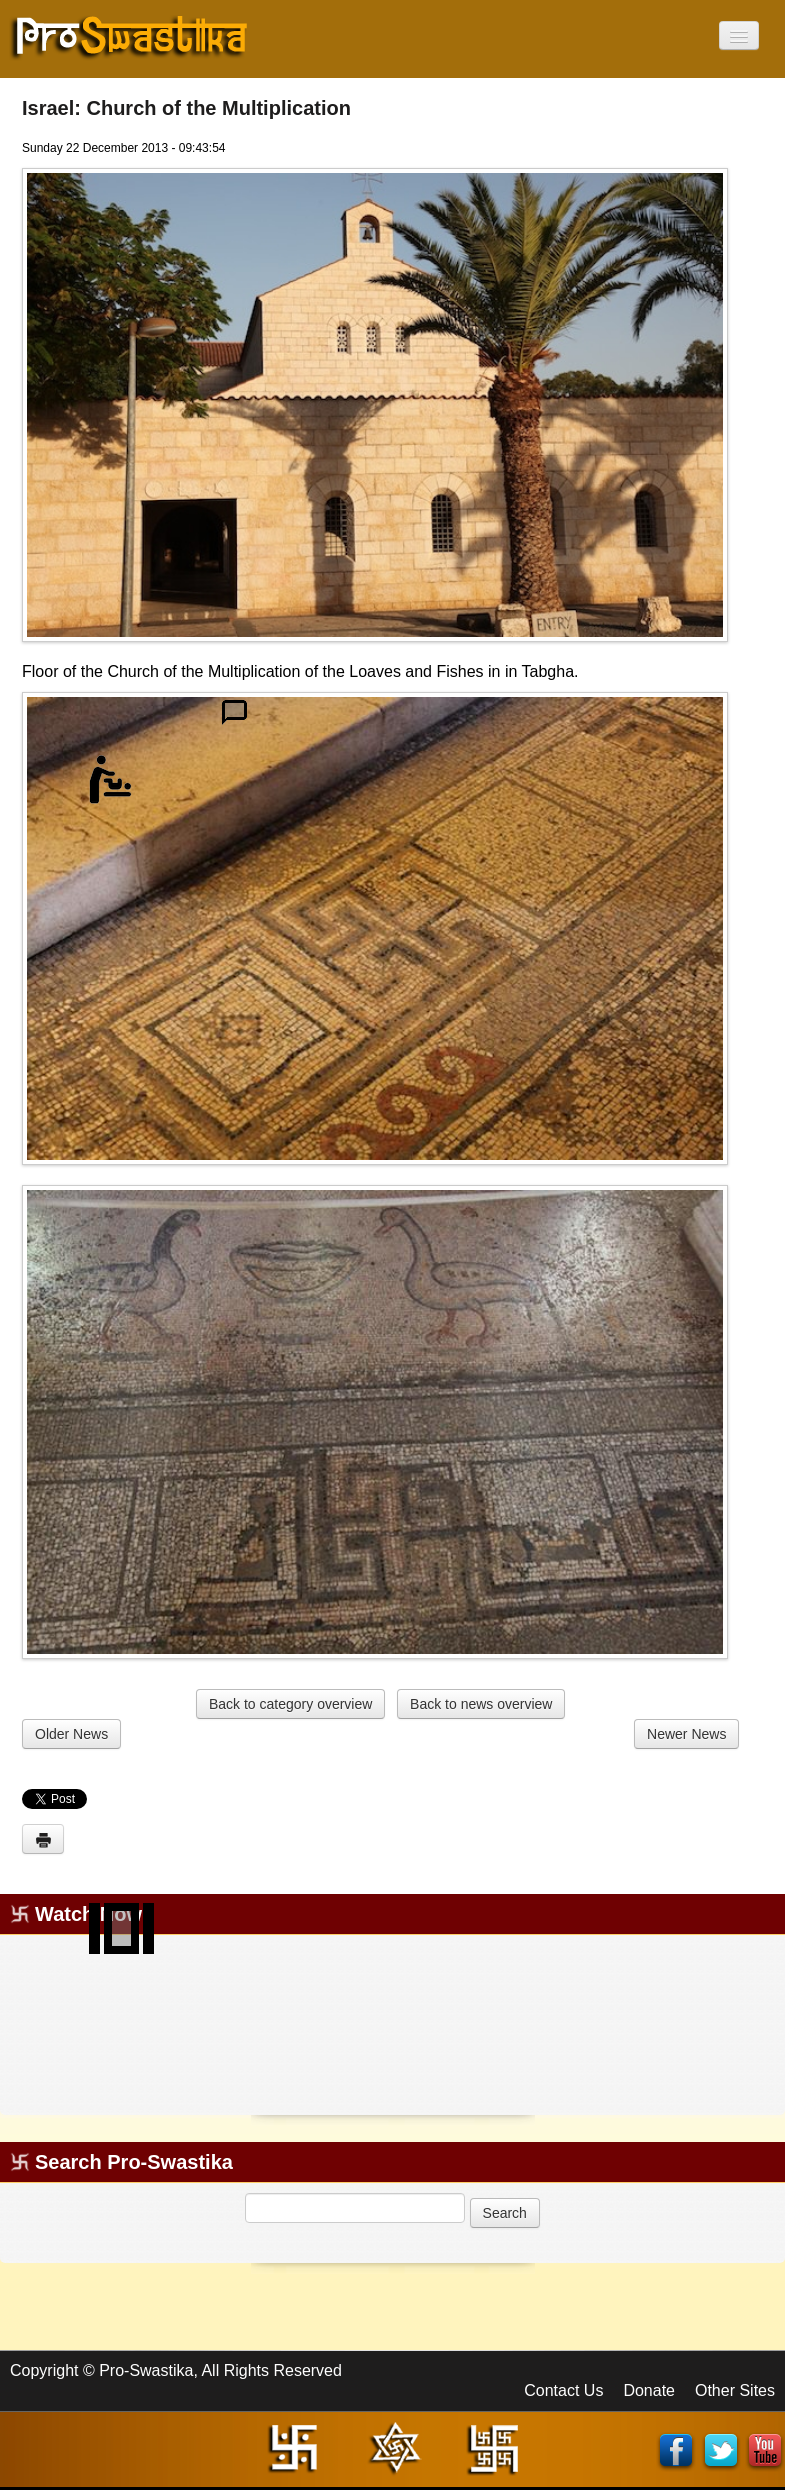 Image resolution: width=785 pixels, height=2490 pixels. I want to click on indicates baby changing station nearby, so click(110, 780).